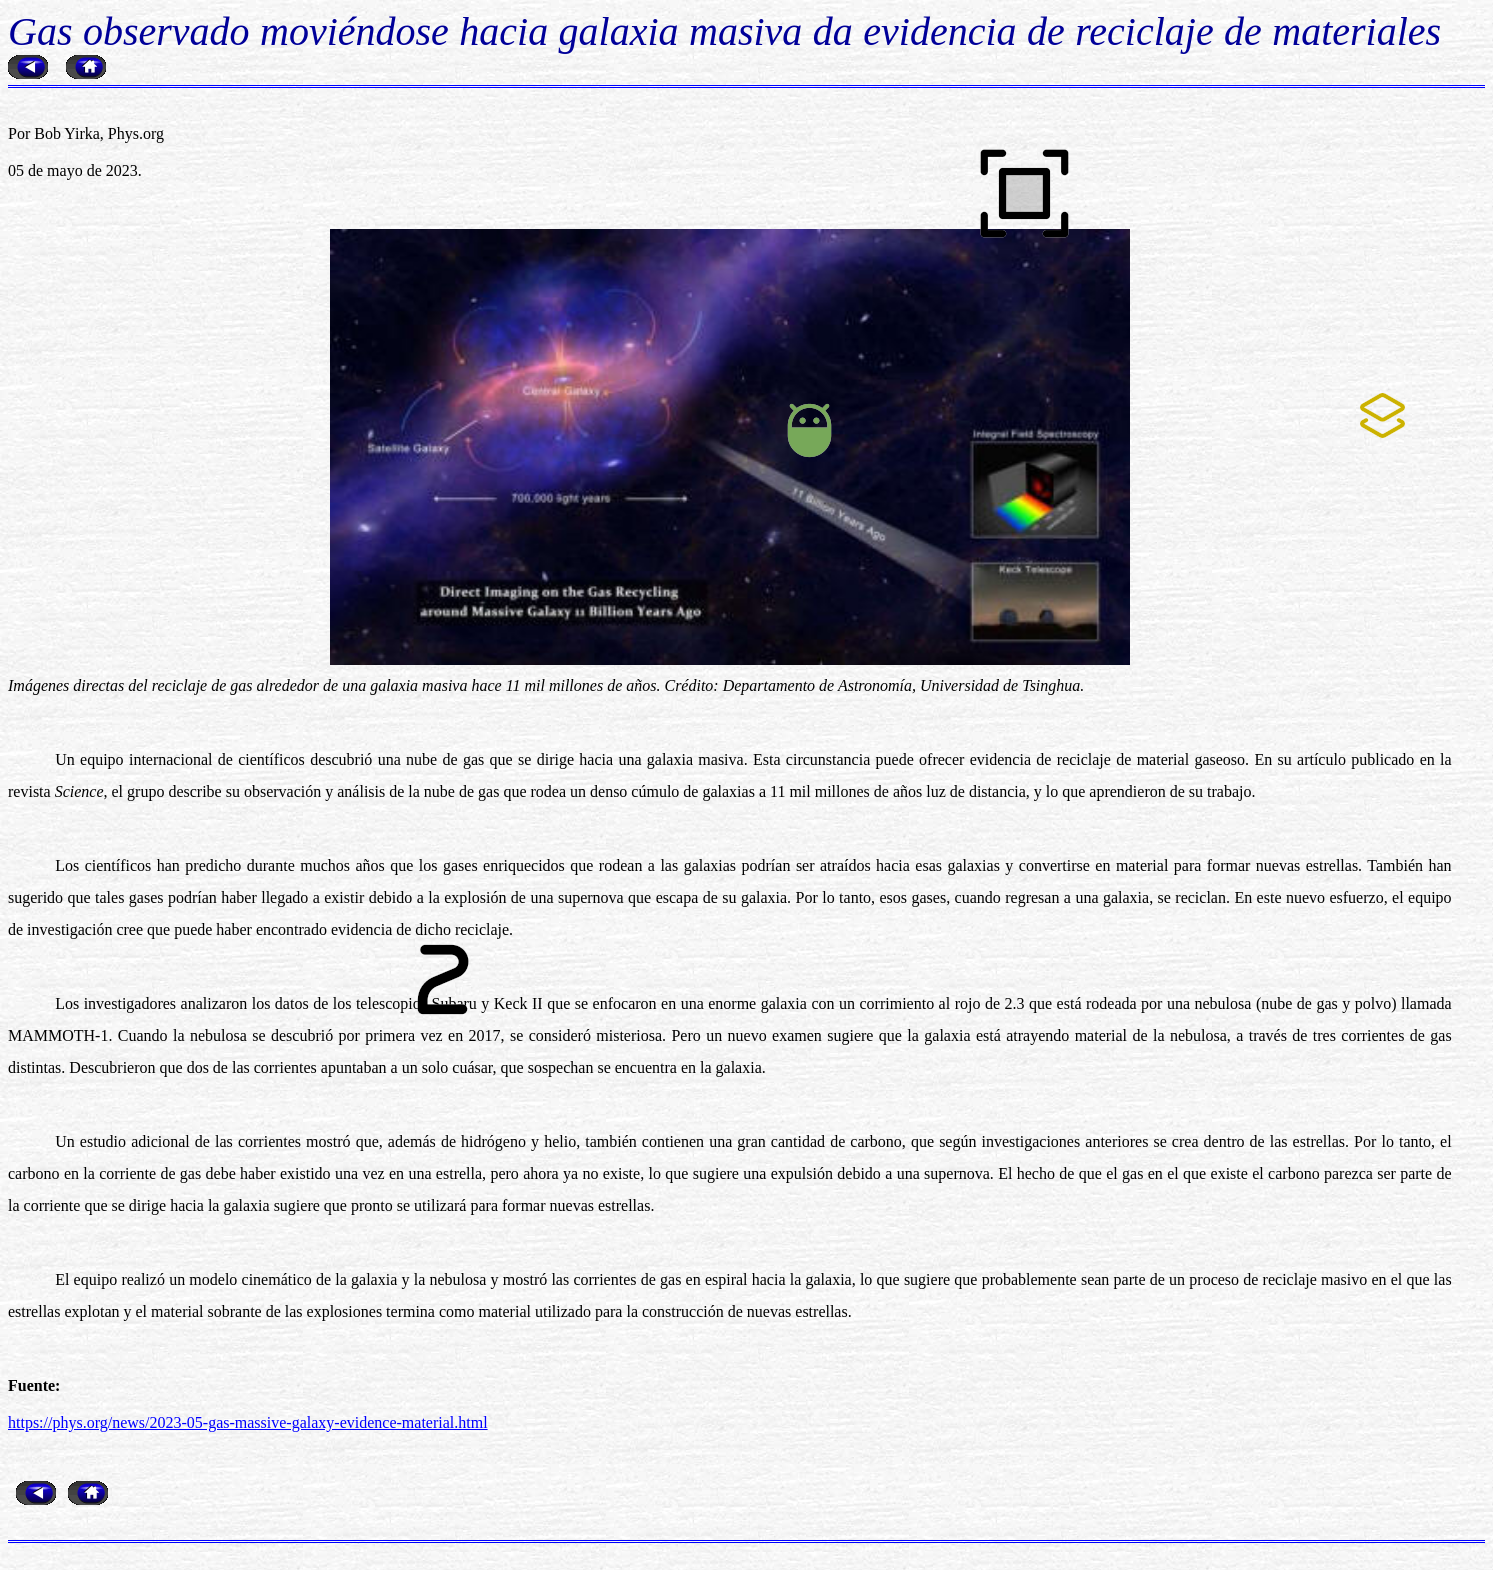 This screenshot has height=1570, width=1493. I want to click on indicates the number 2 or second item in a list, so click(442, 979).